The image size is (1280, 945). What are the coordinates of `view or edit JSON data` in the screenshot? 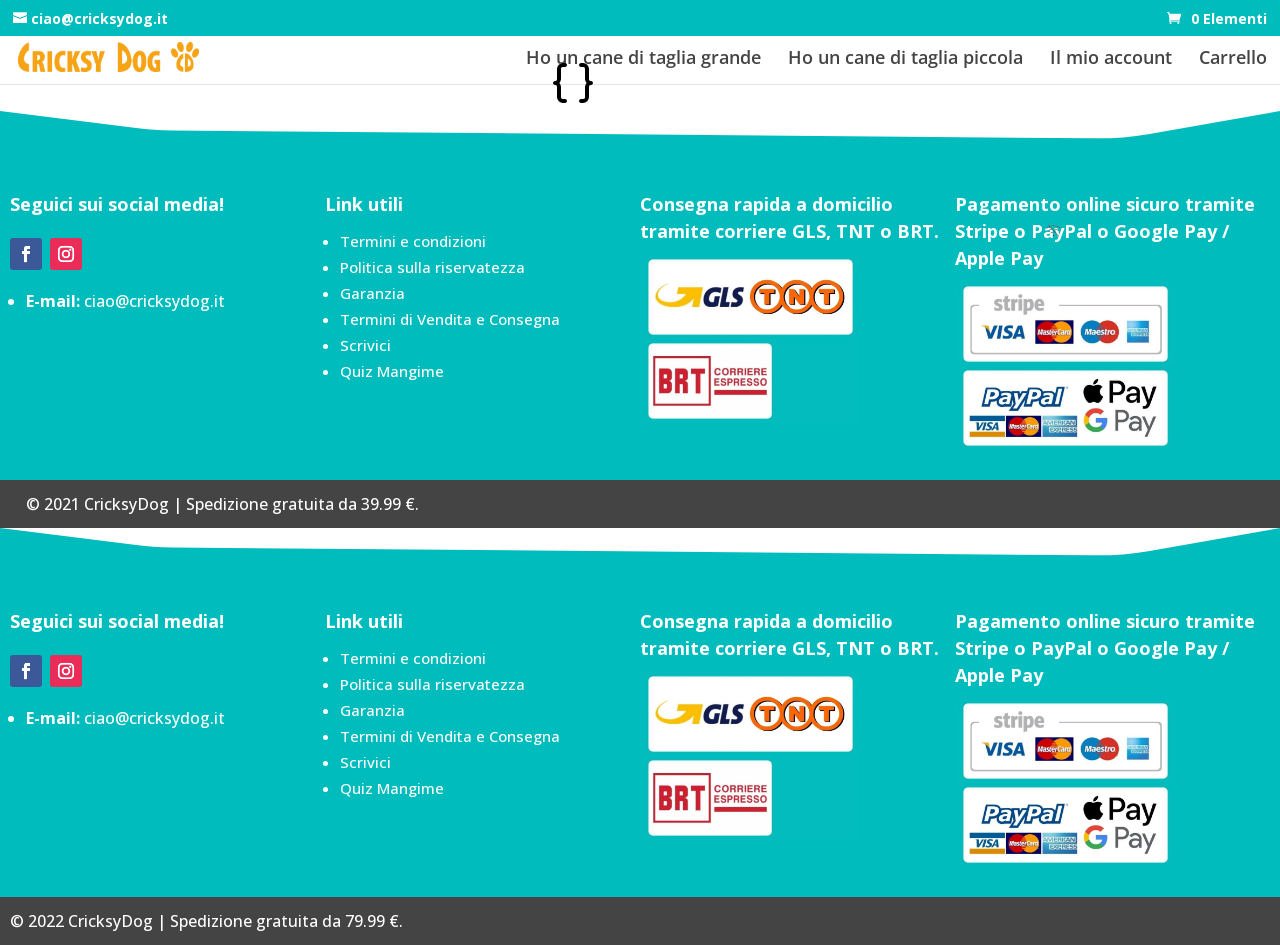 It's located at (573, 83).